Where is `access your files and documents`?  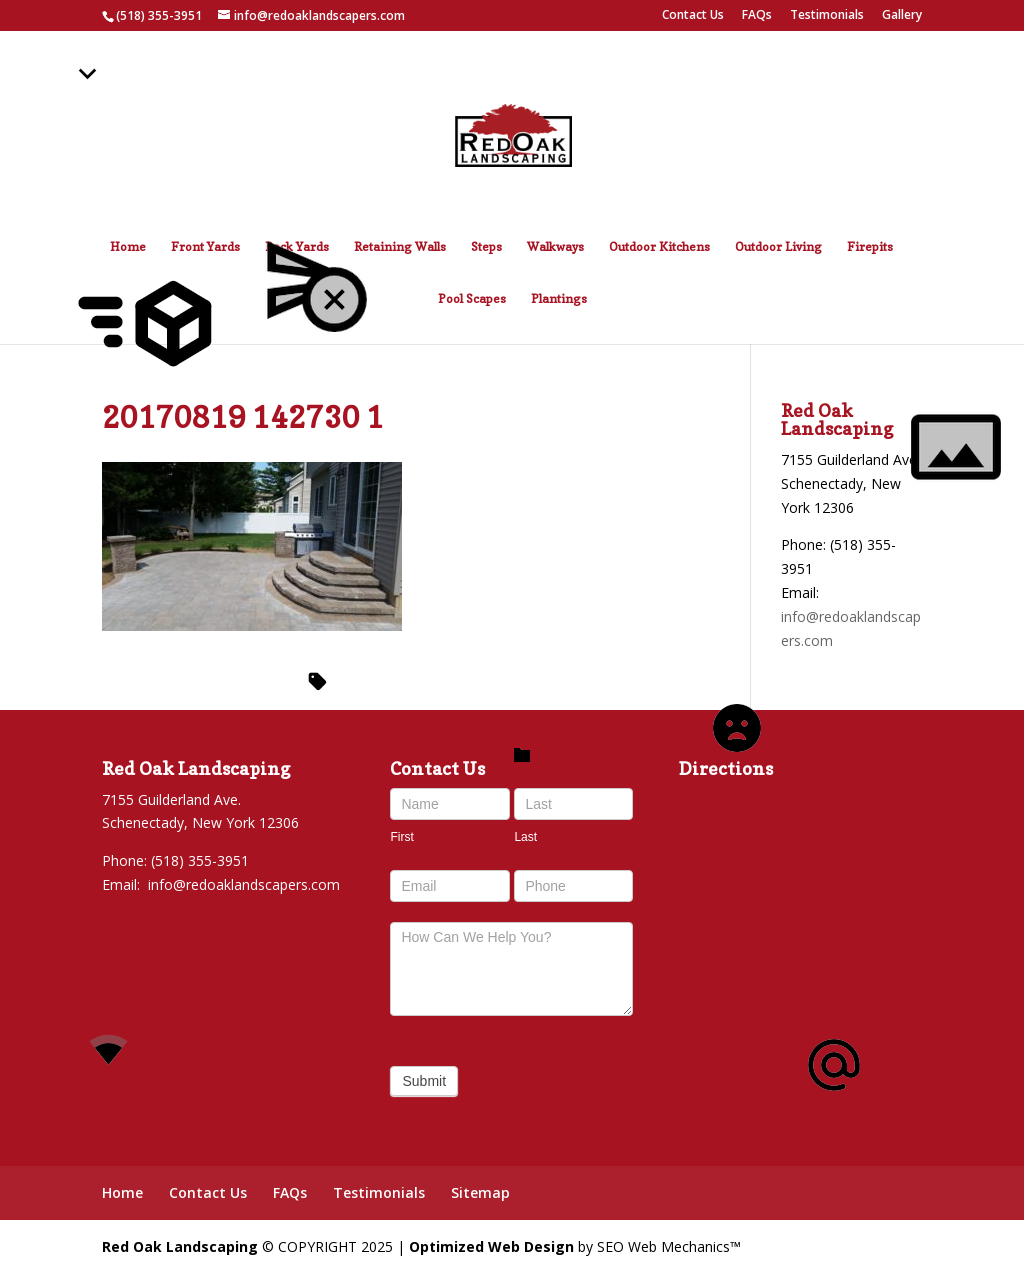
access your files and documents is located at coordinates (522, 755).